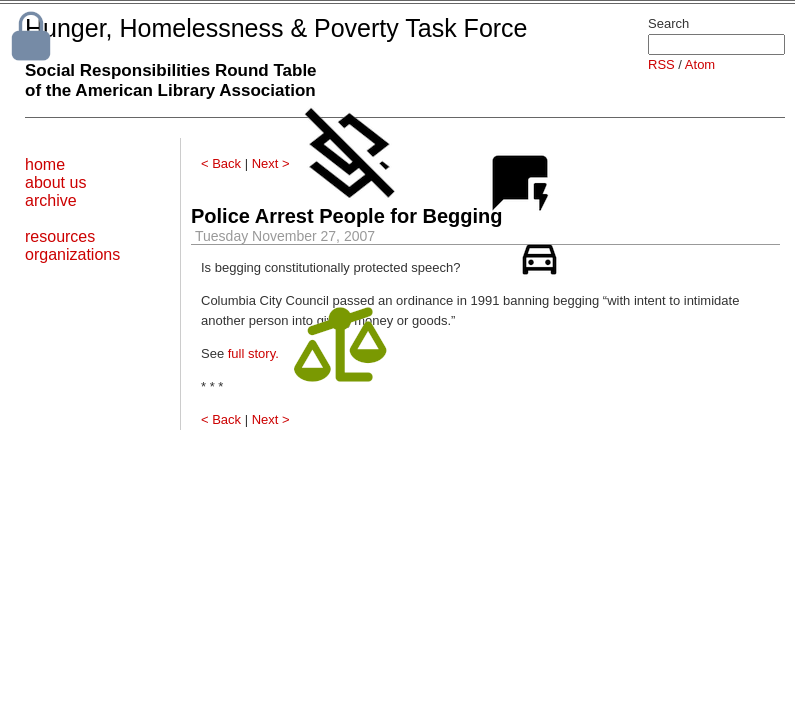 This screenshot has height=720, width=795. What do you see at coordinates (539, 259) in the screenshot?
I see `view estimated time of arrival for your drive` at bounding box center [539, 259].